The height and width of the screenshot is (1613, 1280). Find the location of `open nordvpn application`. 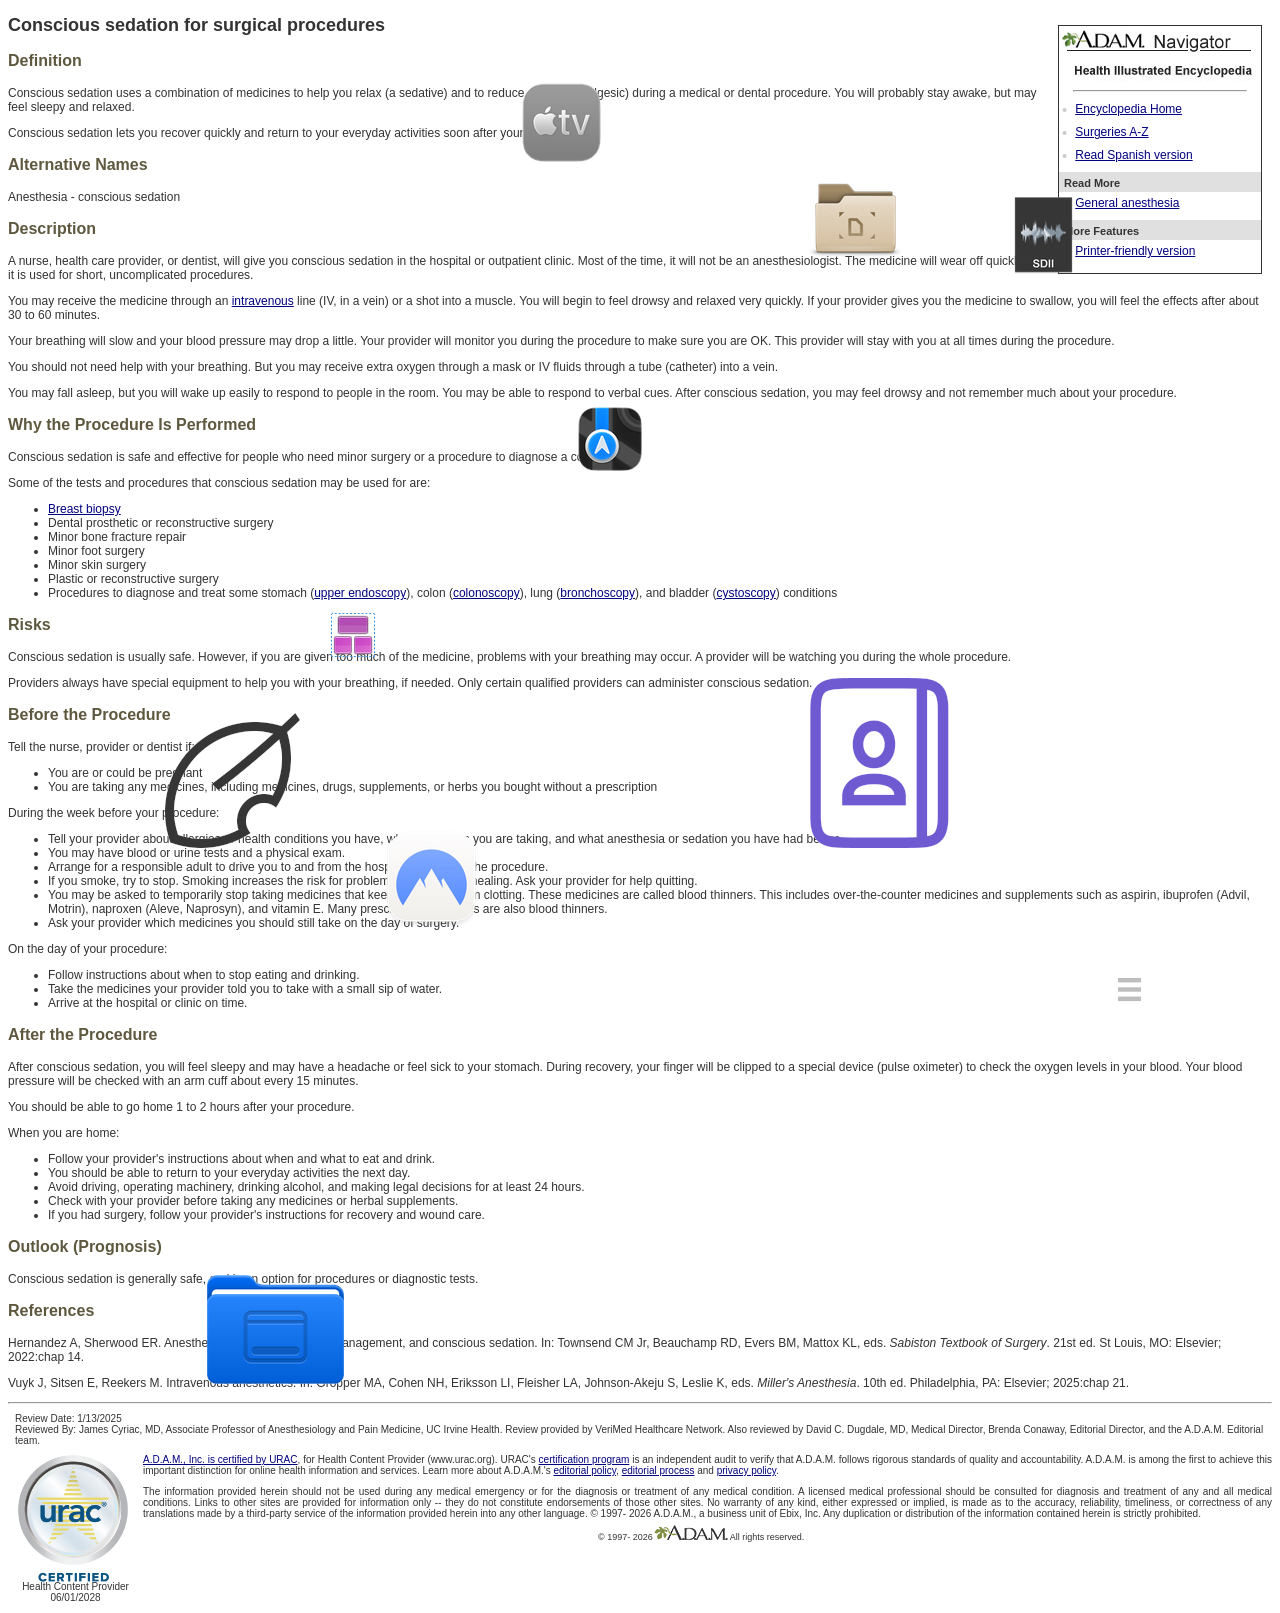

open nordvpn application is located at coordinates (431, 877).